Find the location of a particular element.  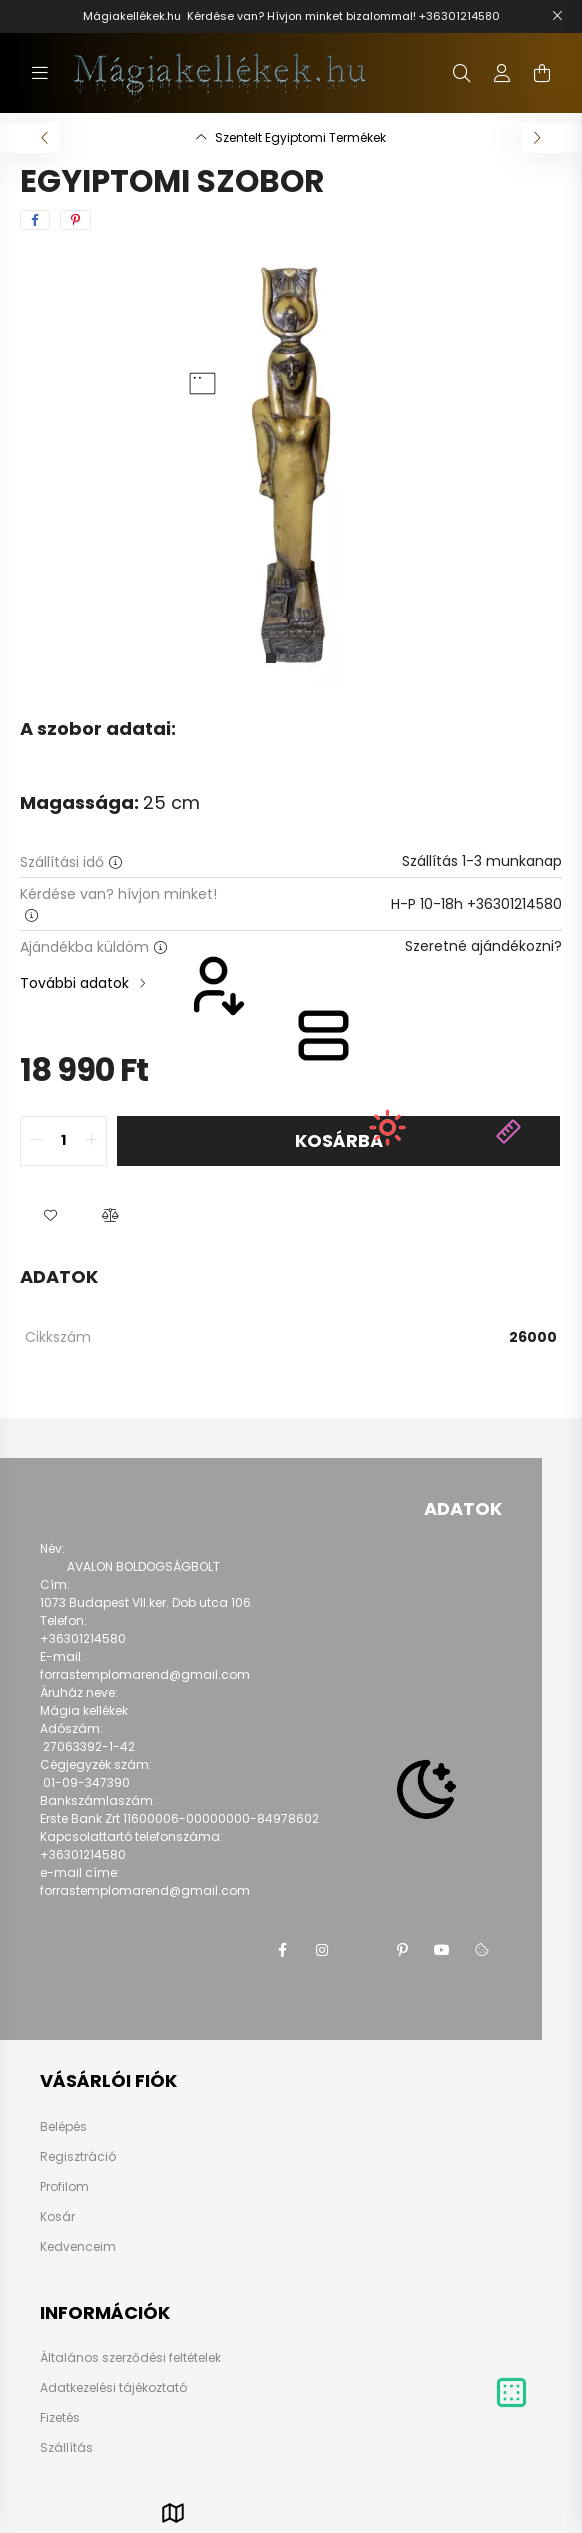

access measurement tools is located at coordinates (508, 1131).